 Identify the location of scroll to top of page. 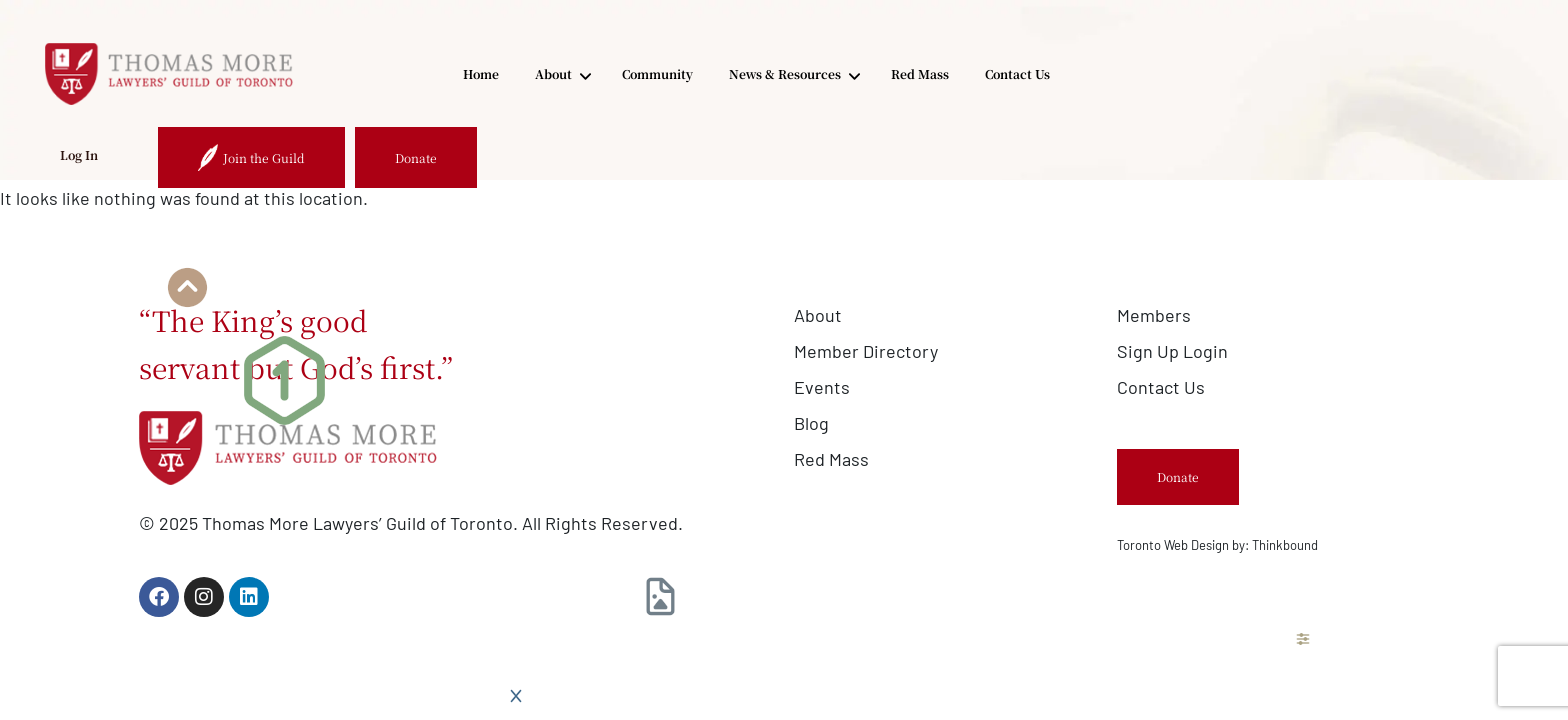
(187, 287).